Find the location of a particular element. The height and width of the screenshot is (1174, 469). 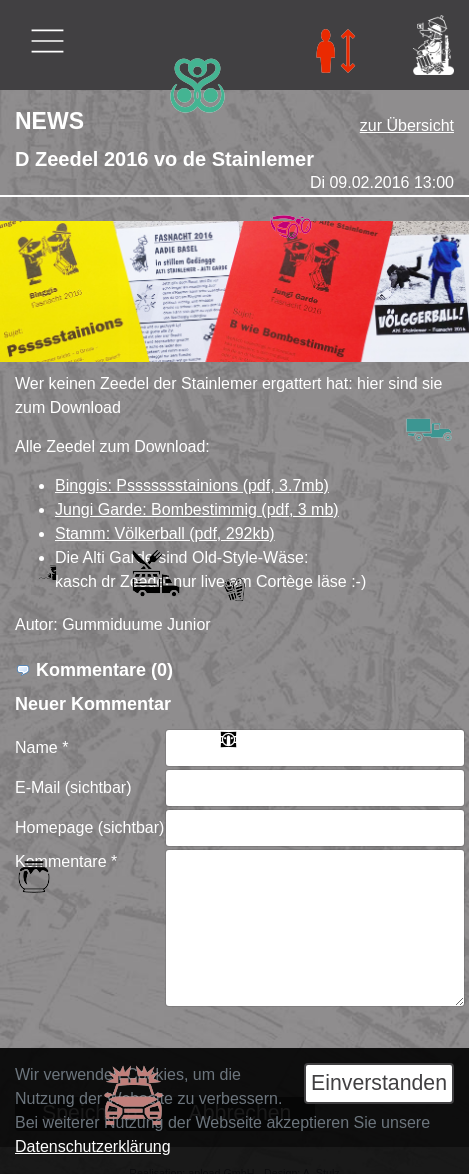

select player avatar or character is located at coordinates (228, 739).